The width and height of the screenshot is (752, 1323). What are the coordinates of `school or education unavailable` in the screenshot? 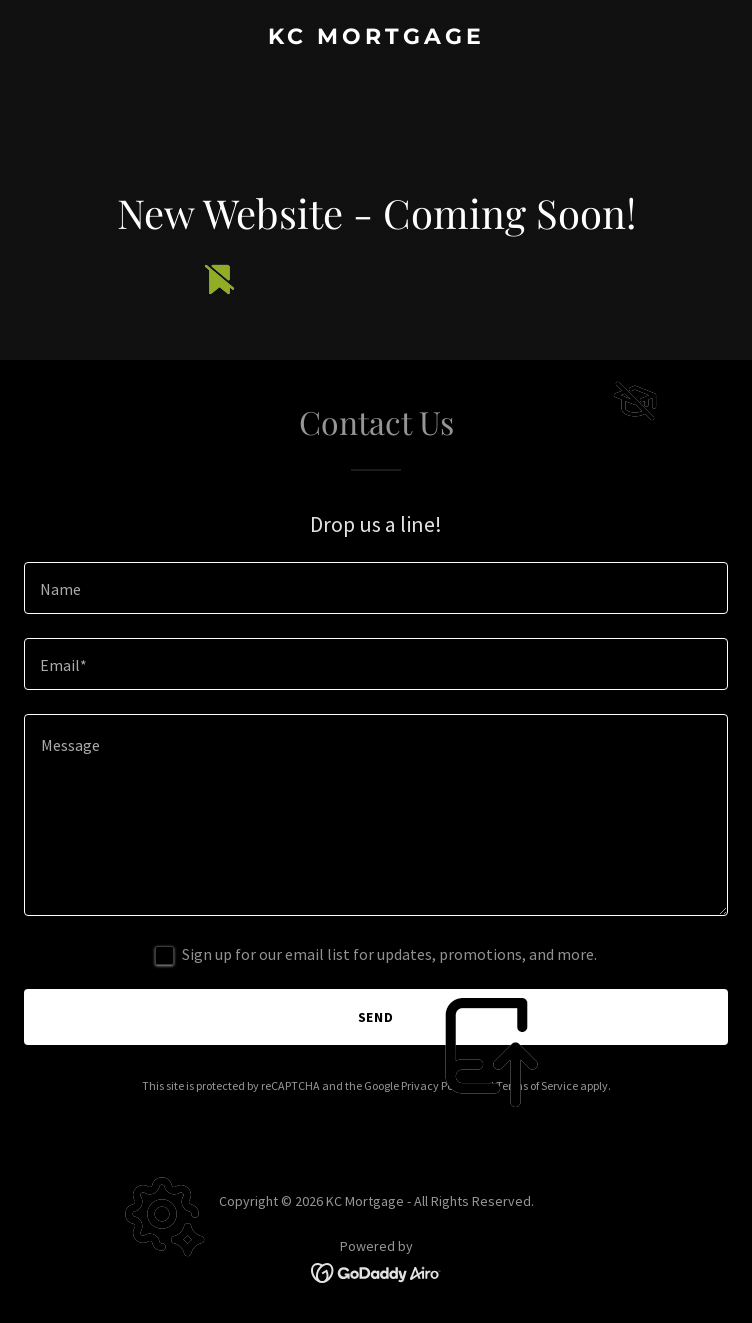 It's located at (635, 401).